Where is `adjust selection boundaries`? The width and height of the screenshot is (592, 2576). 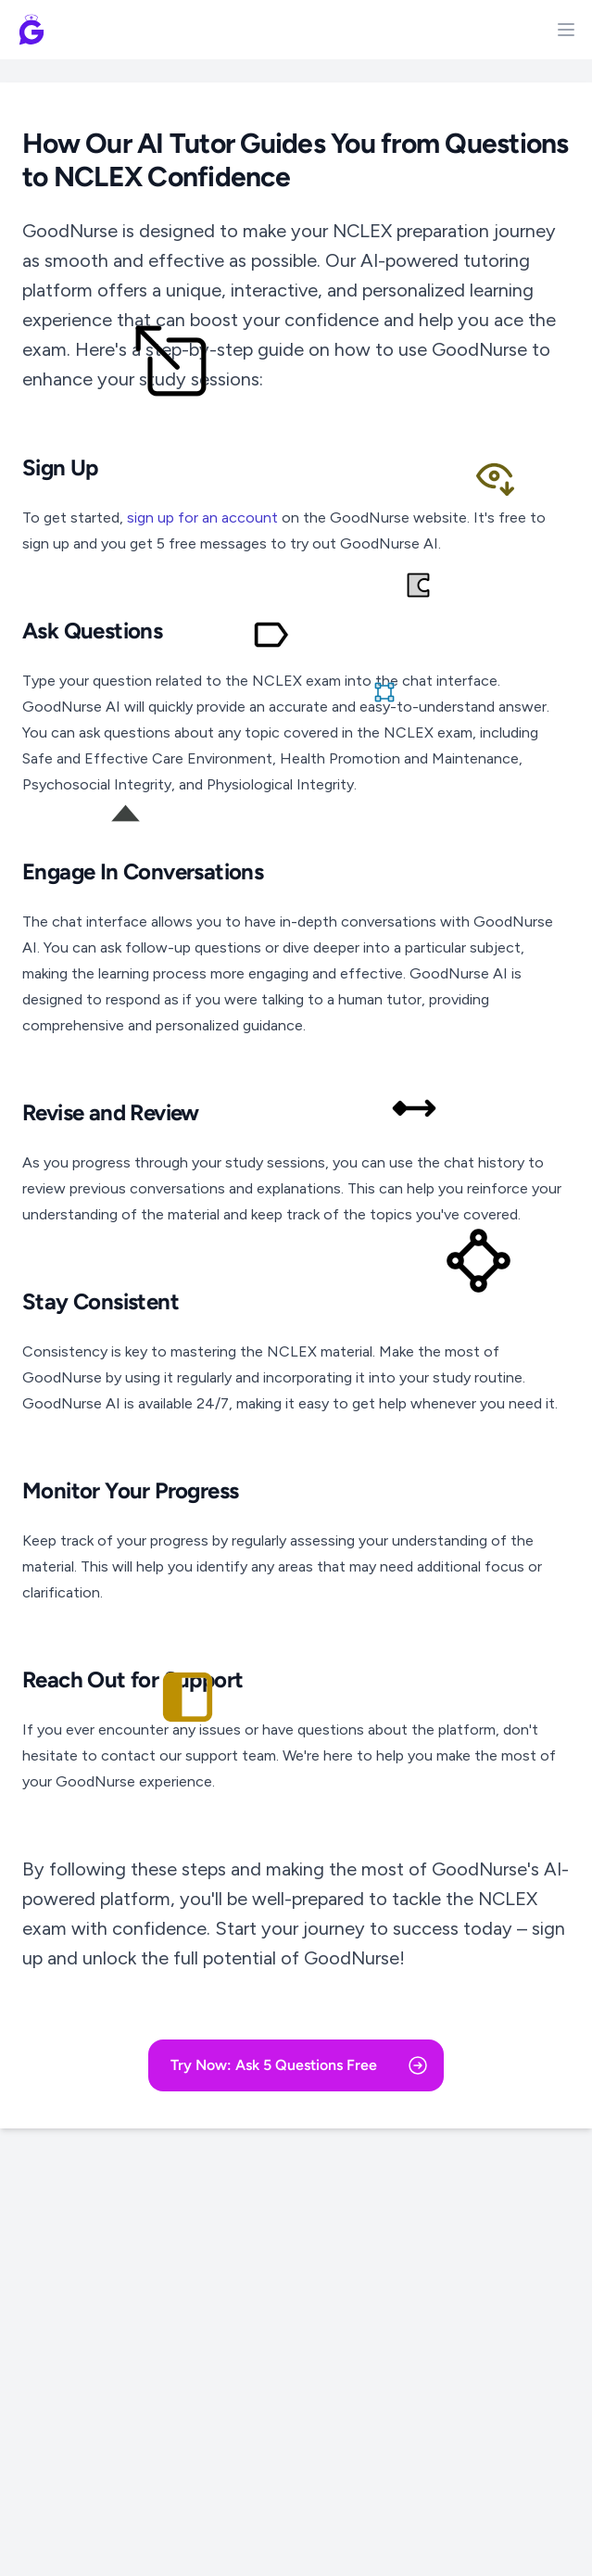
adjust selection boundaries is located at coordinates (384, 692).